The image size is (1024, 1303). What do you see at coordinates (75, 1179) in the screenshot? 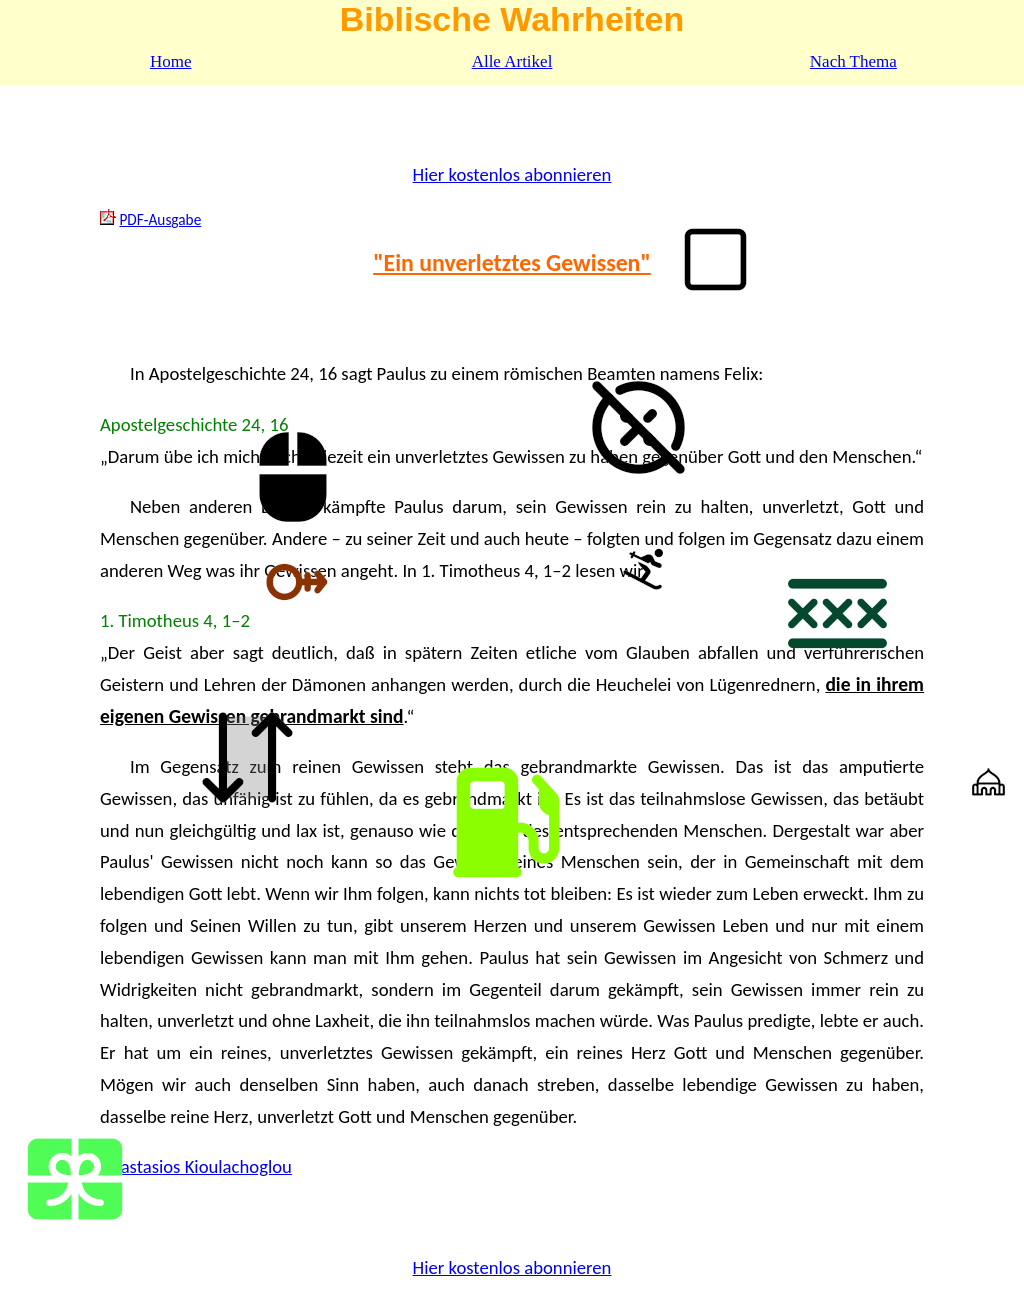
I see `view or redeem a gift` at bounding box center [75, 1179].